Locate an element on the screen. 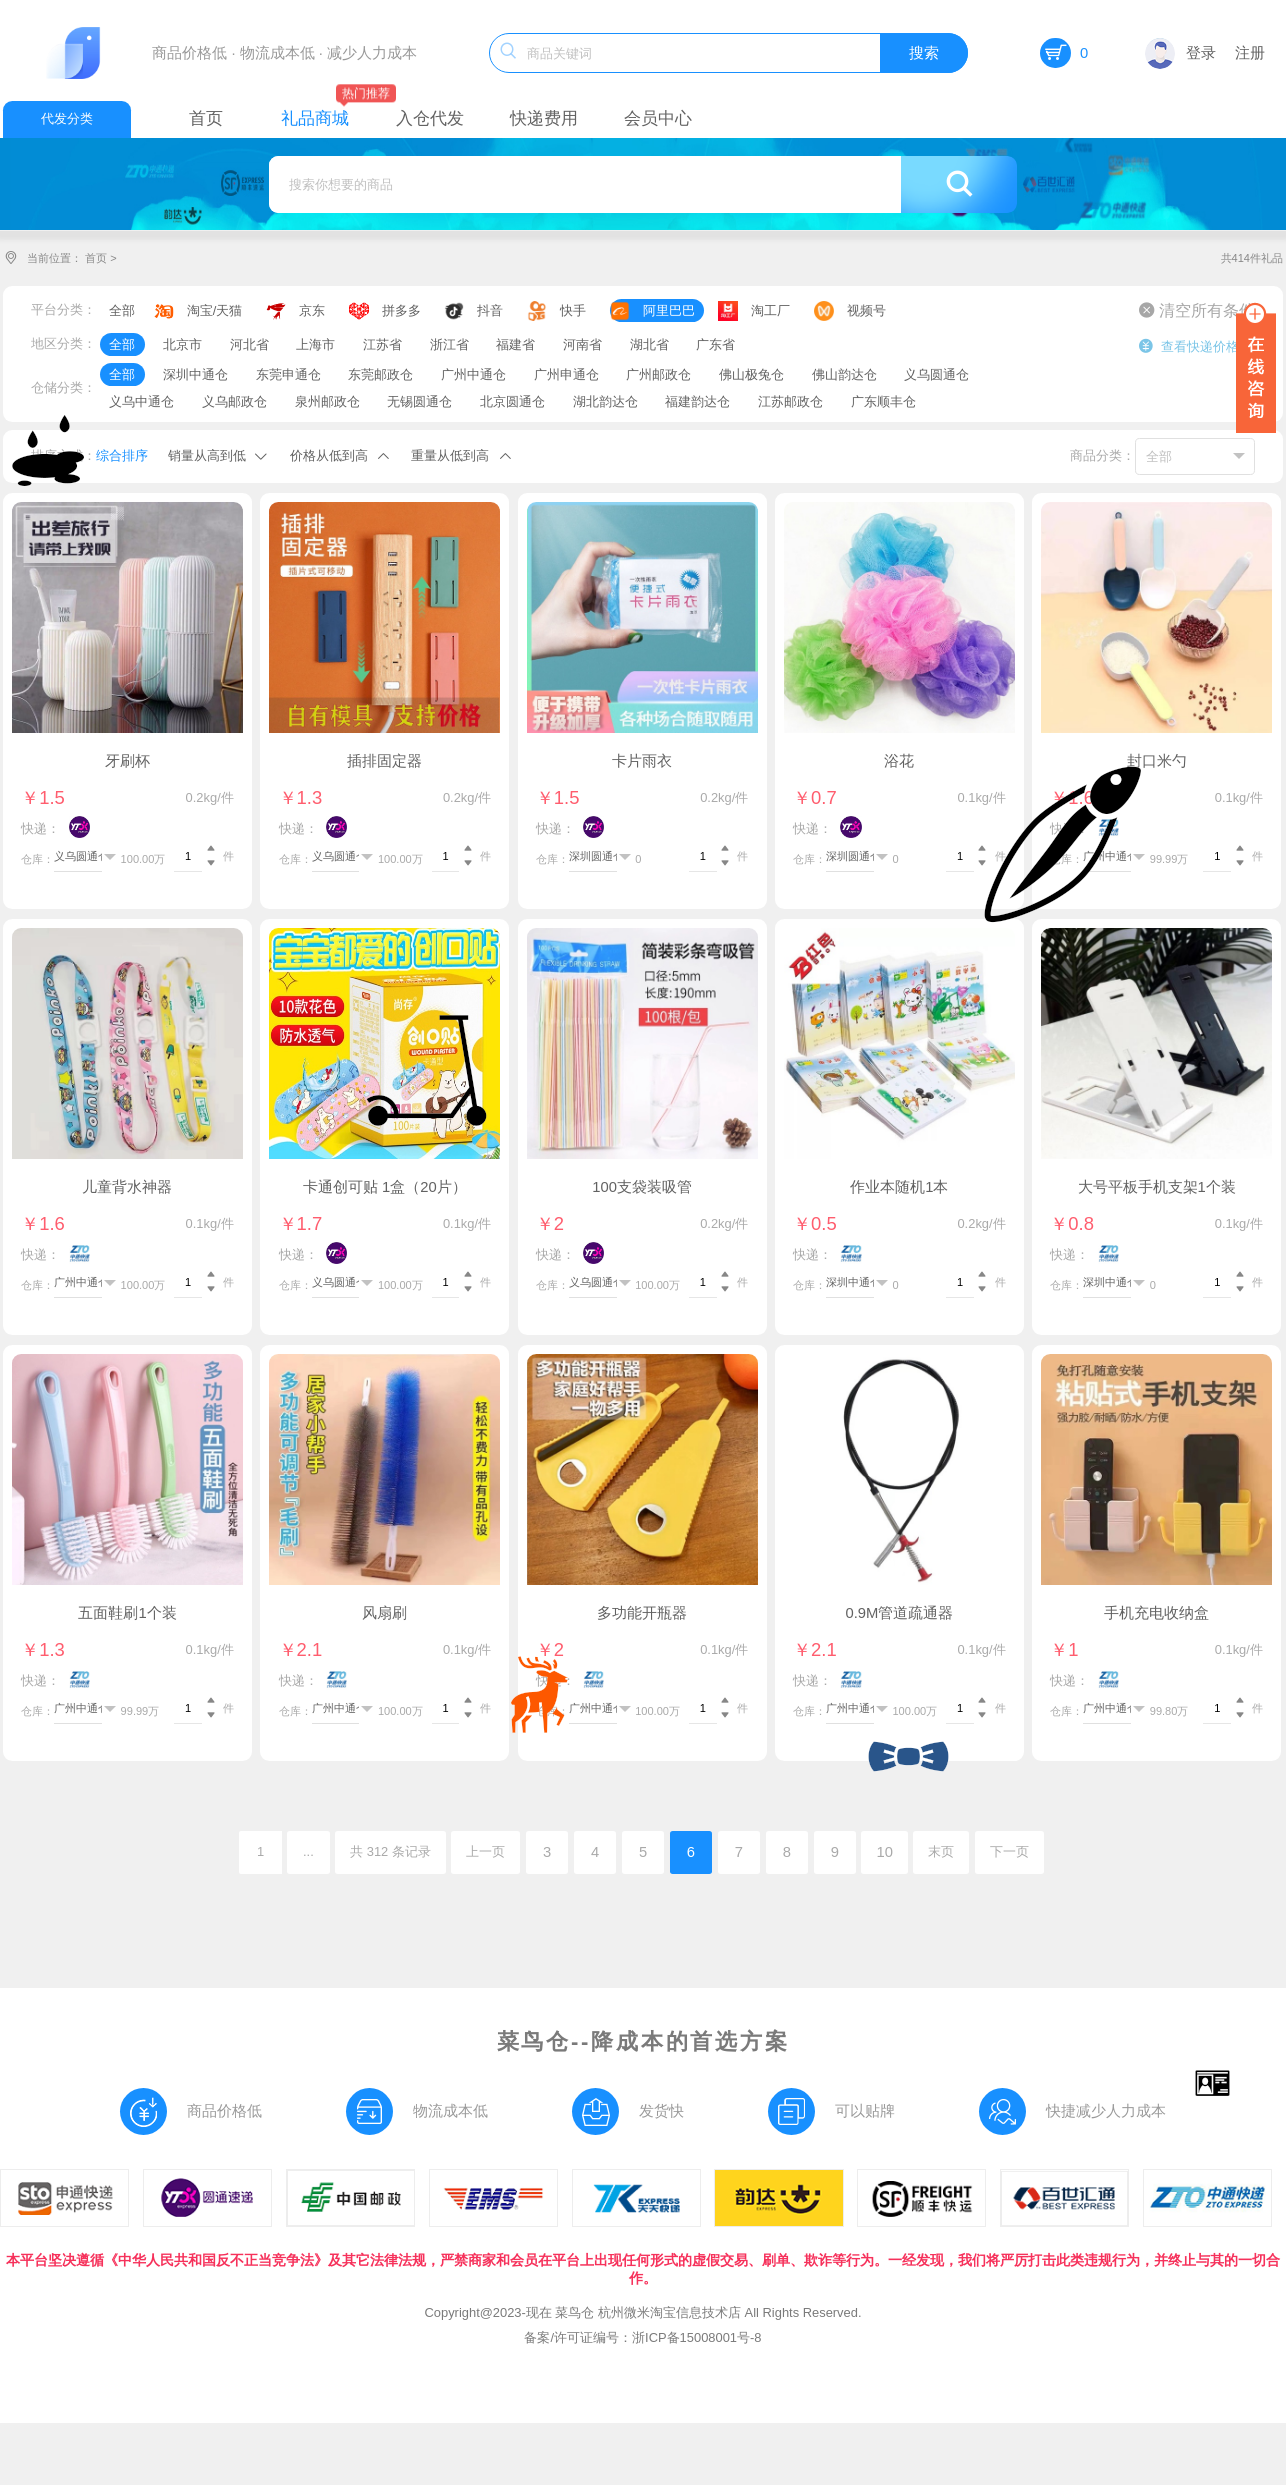 The height and width of the screenshot is (2485, 1286). view your profile or identification details is located at coordinates (1212, 2082).